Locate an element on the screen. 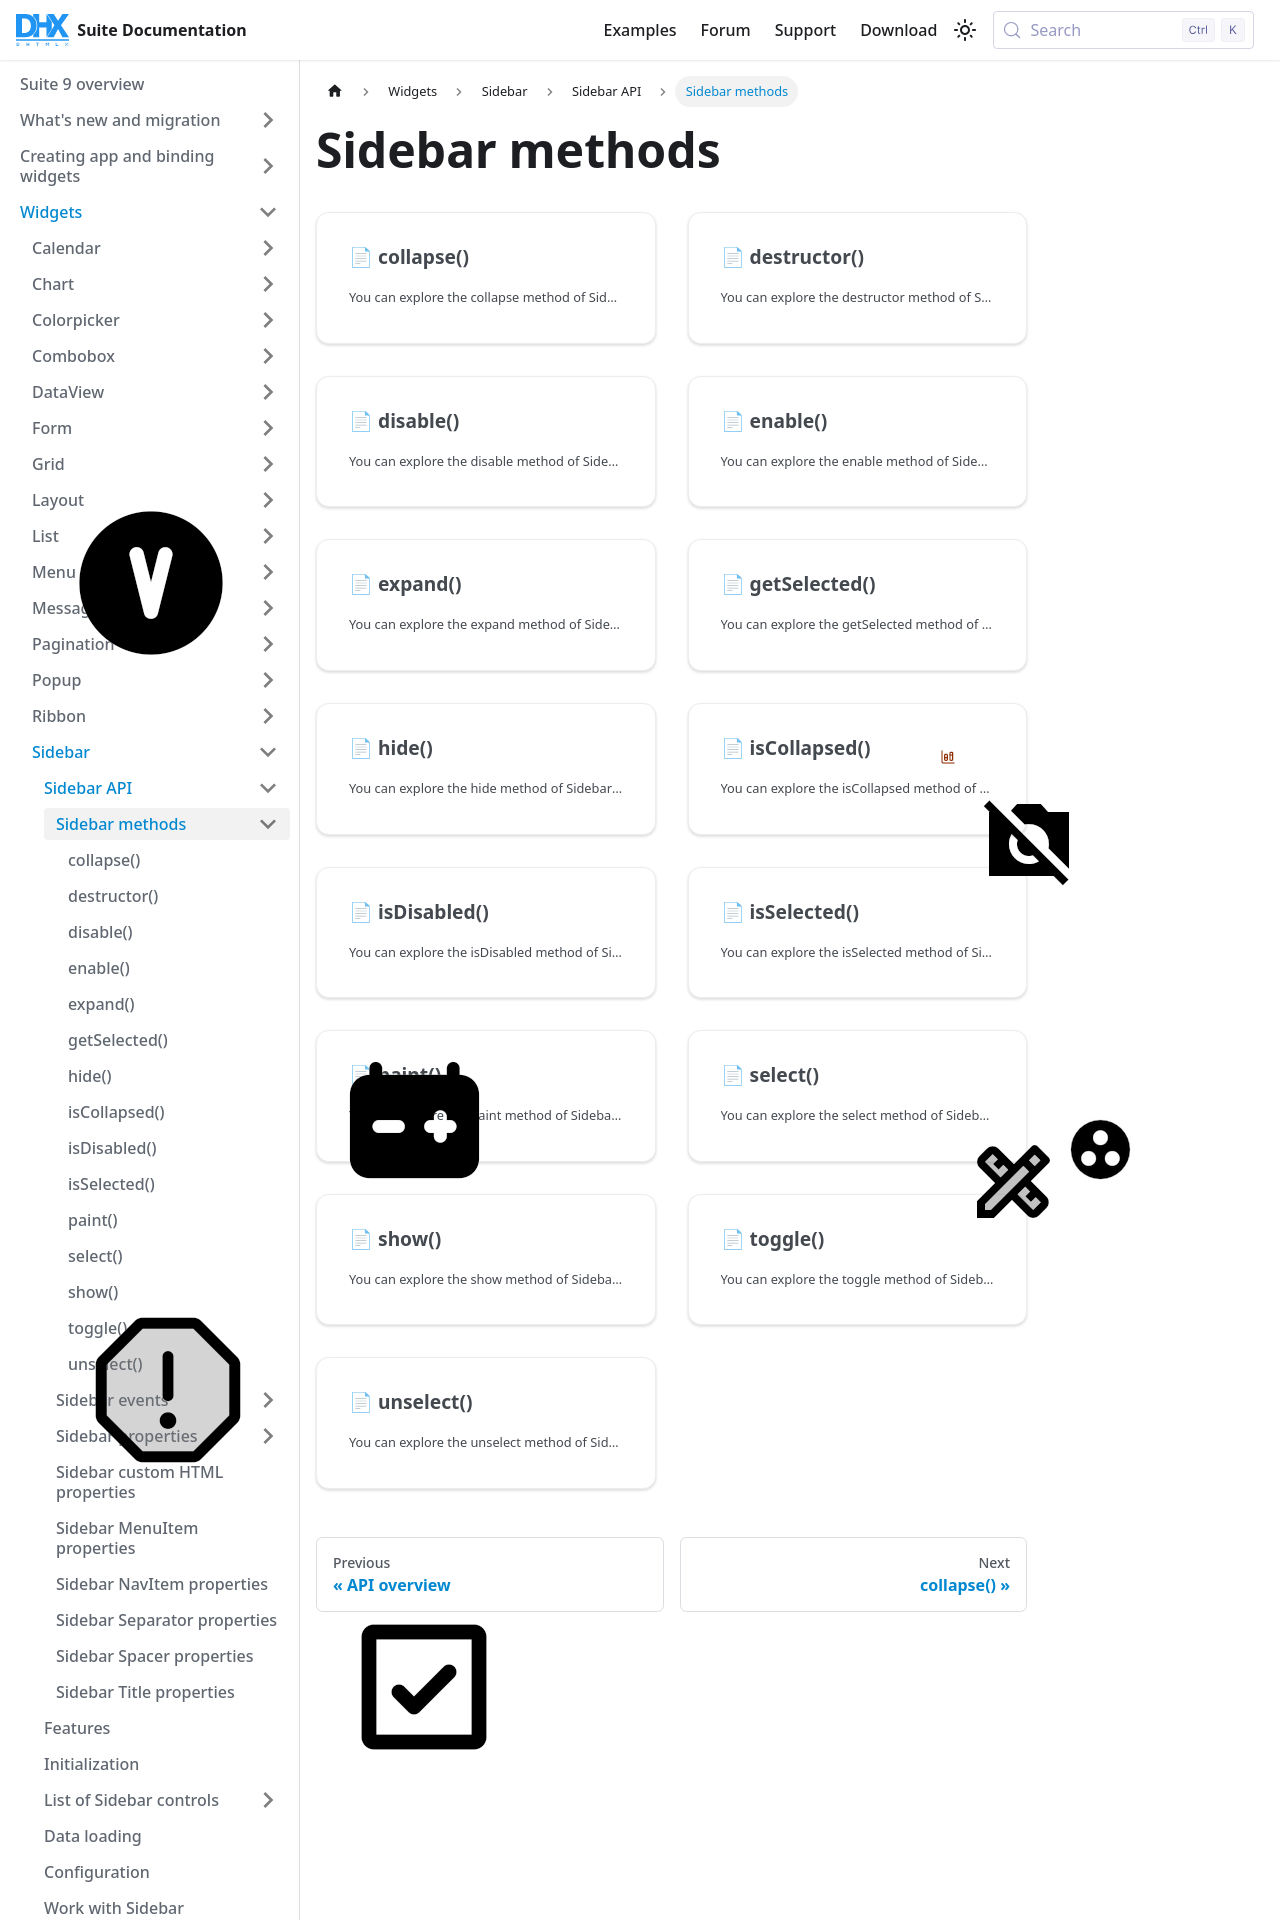 Image resolution: width=1280 pixels, height=1920 pixels. indicates vehicle battery status is located at coordinates (414, 1126).